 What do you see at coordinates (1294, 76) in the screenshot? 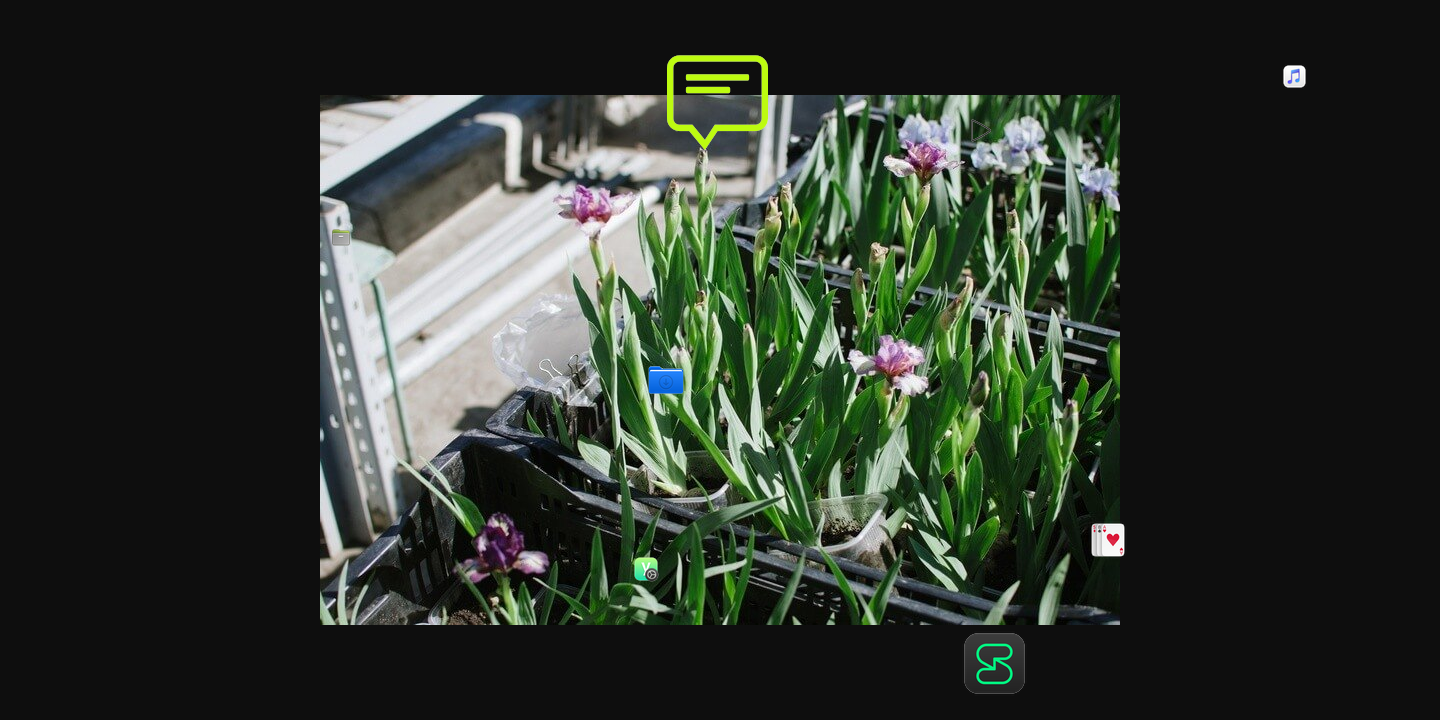
I see `open cantata music player` at bounding box center [1294, 76].